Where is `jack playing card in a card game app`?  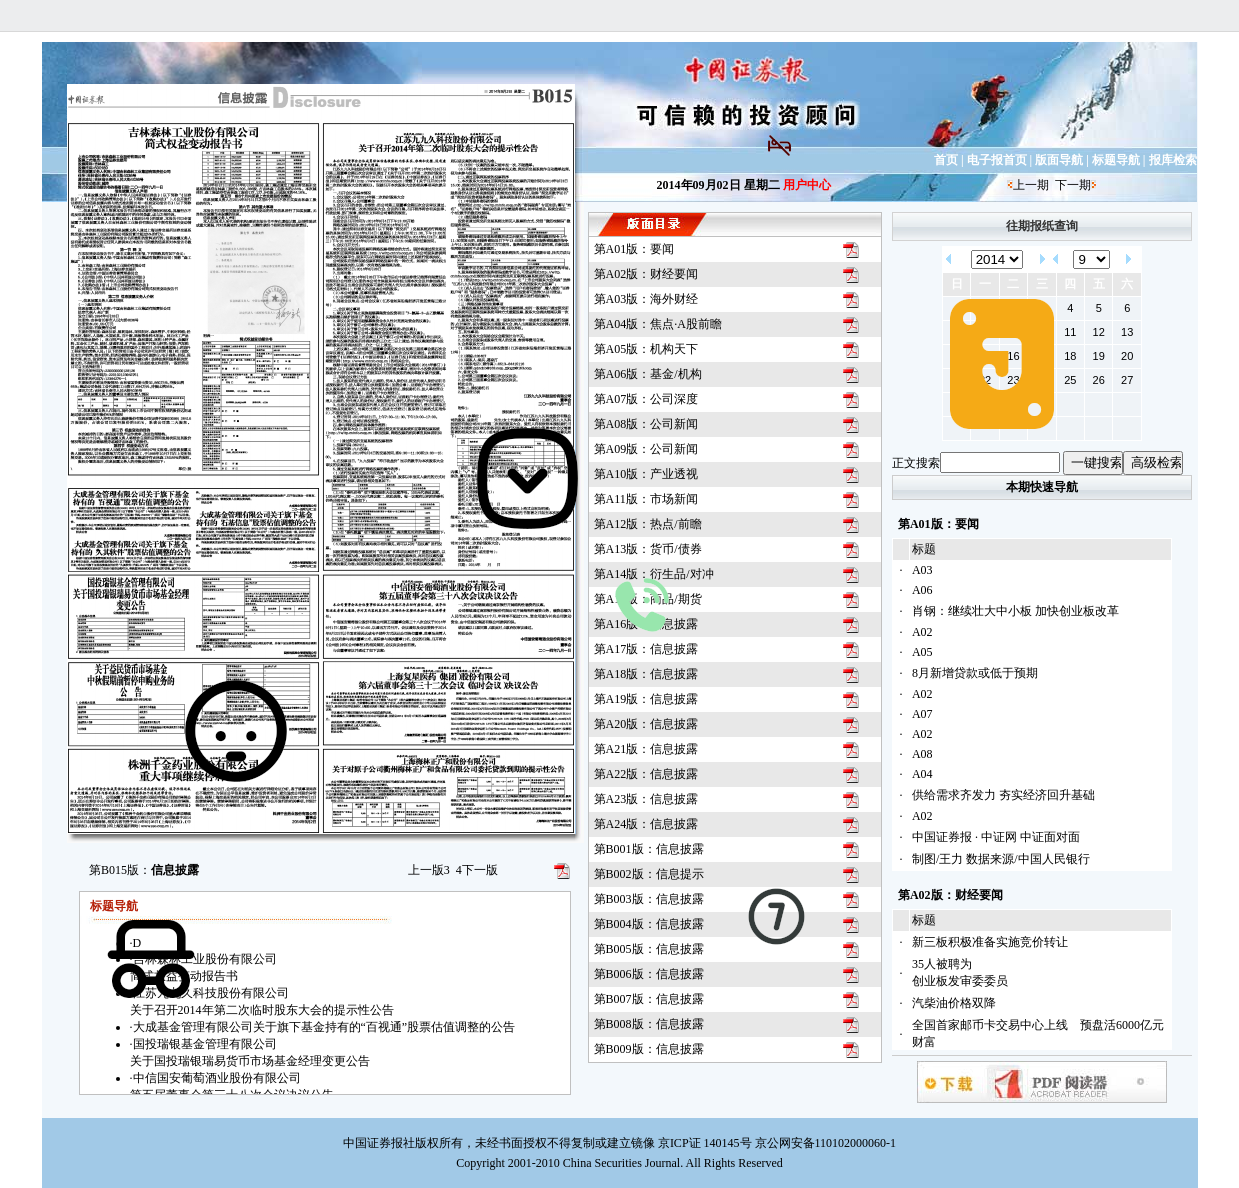 jack playing card in a card game app is located at coordinates (1002, 364).